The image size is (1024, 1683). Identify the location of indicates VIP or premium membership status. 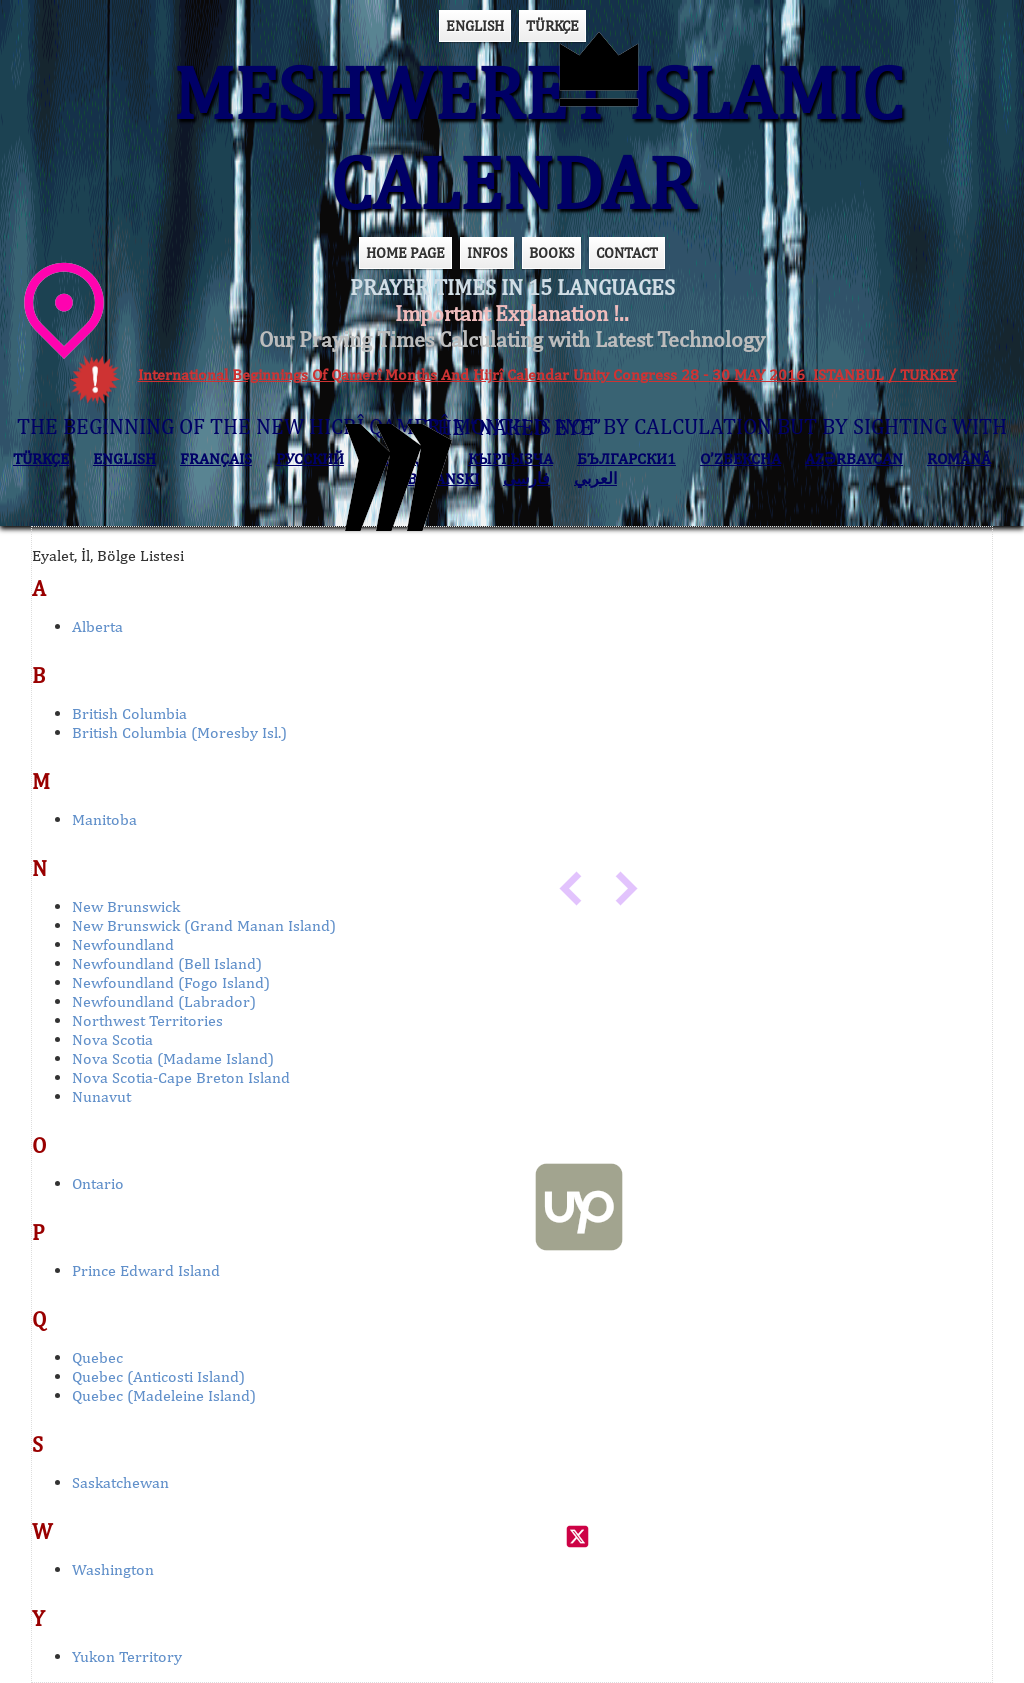
(599, 71).